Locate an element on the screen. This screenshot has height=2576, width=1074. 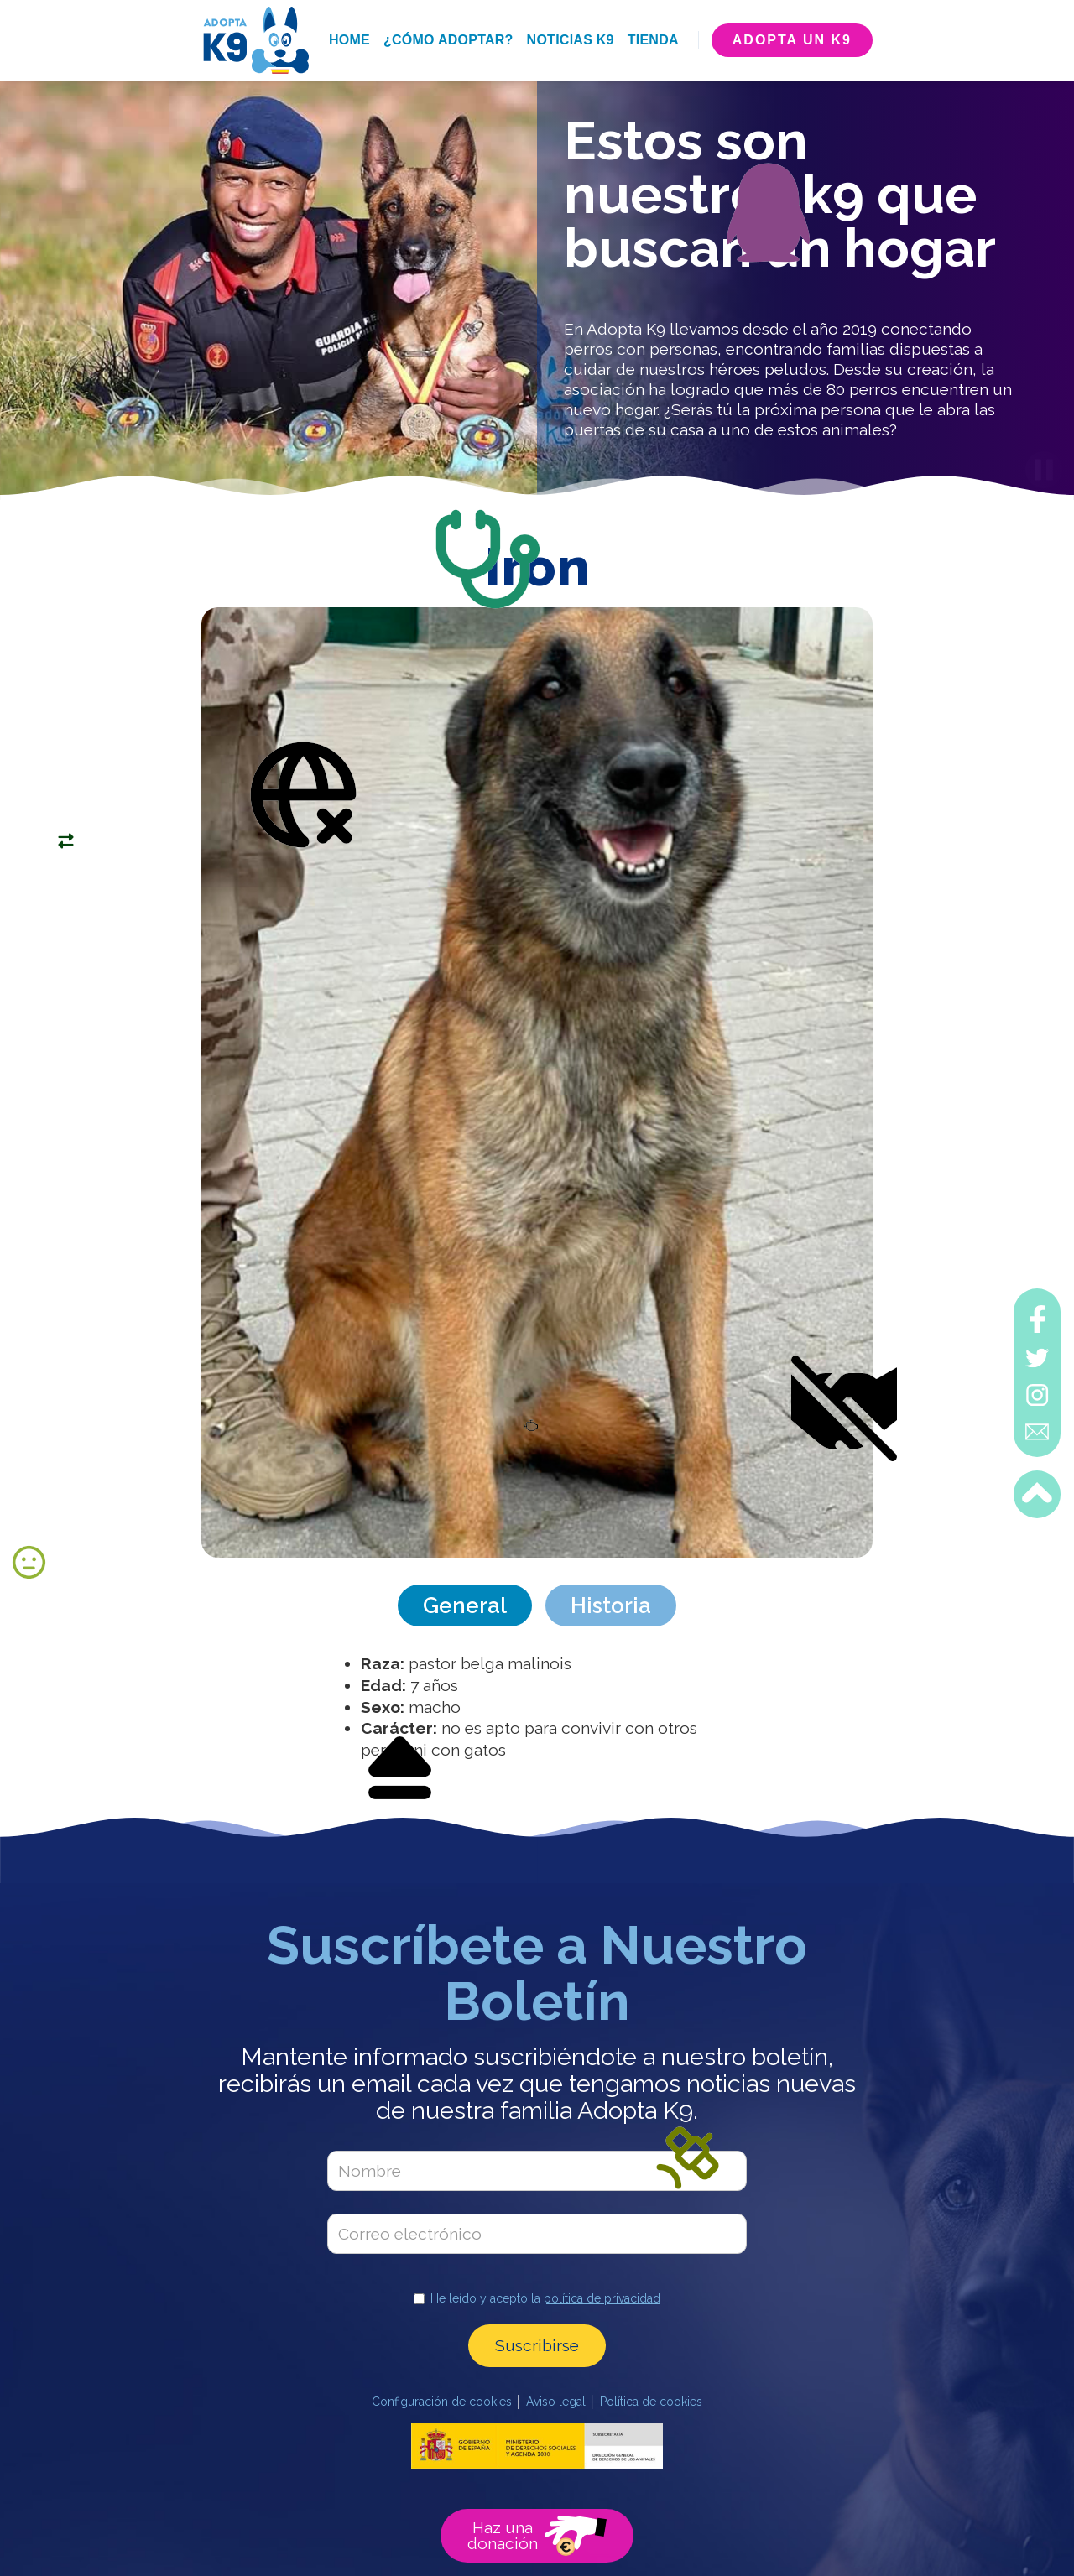
view engine or vehicle diagnostics is located at coordinates (530, 1425).